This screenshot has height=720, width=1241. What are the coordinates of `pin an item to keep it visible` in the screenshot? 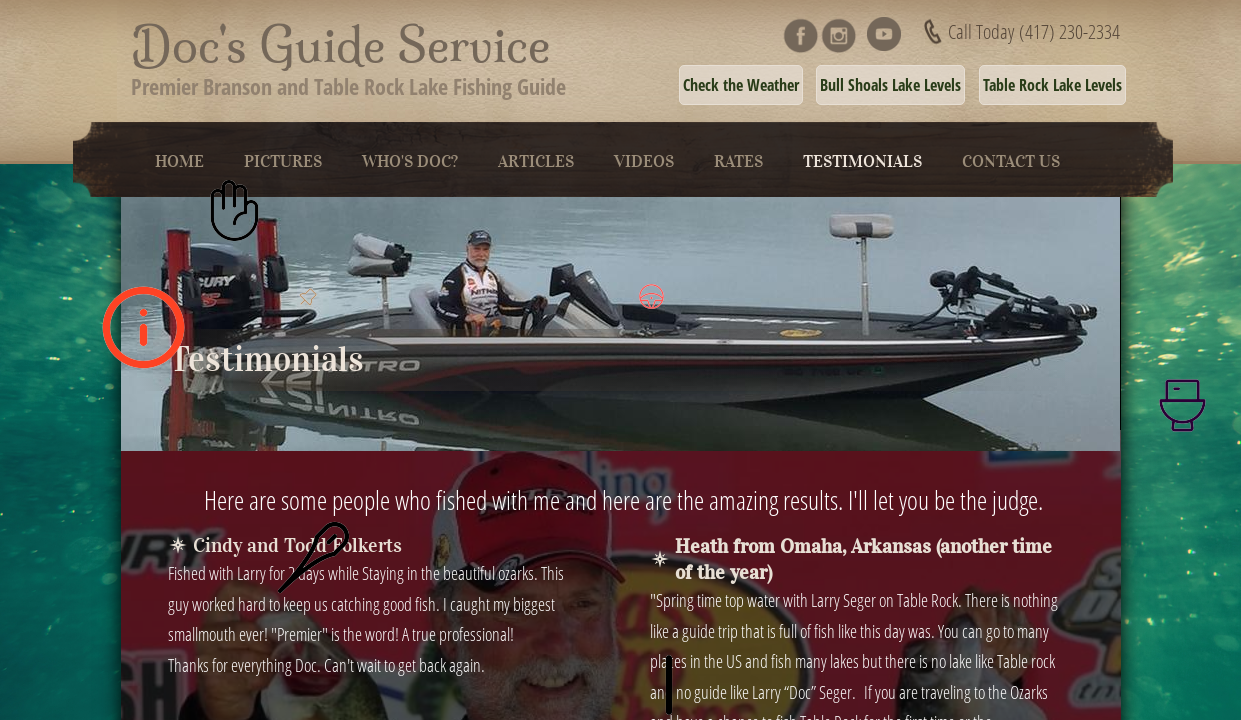 It's located at (307, 297).